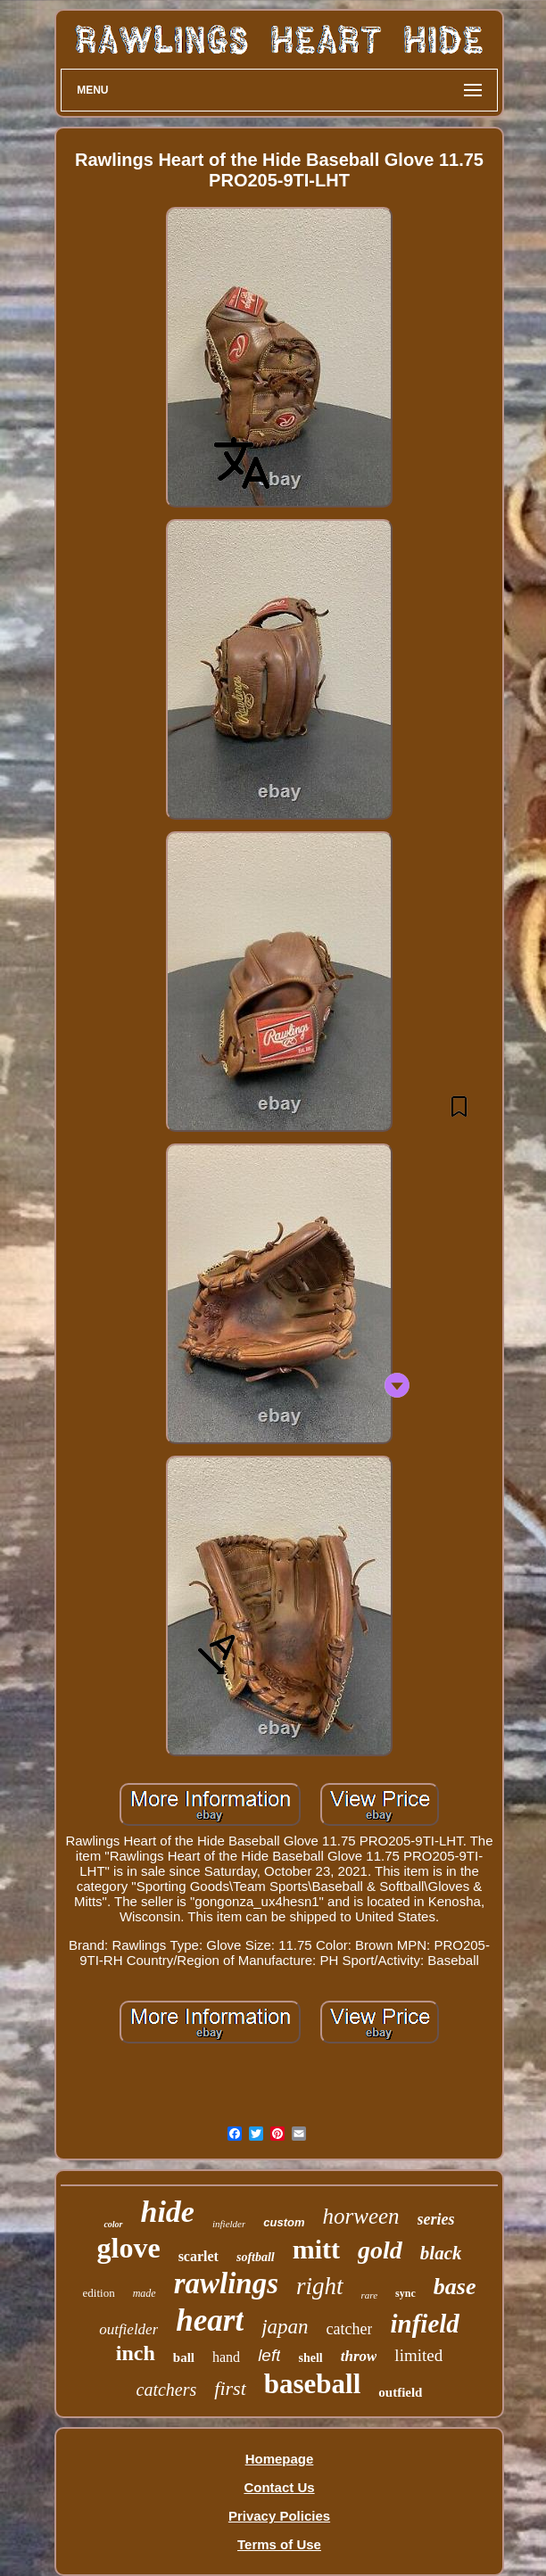 This screenshot has height=2576, width=546. Describe the element at coordinates (459, 1106) in the screenshot. I see `save this item for later` at that location.